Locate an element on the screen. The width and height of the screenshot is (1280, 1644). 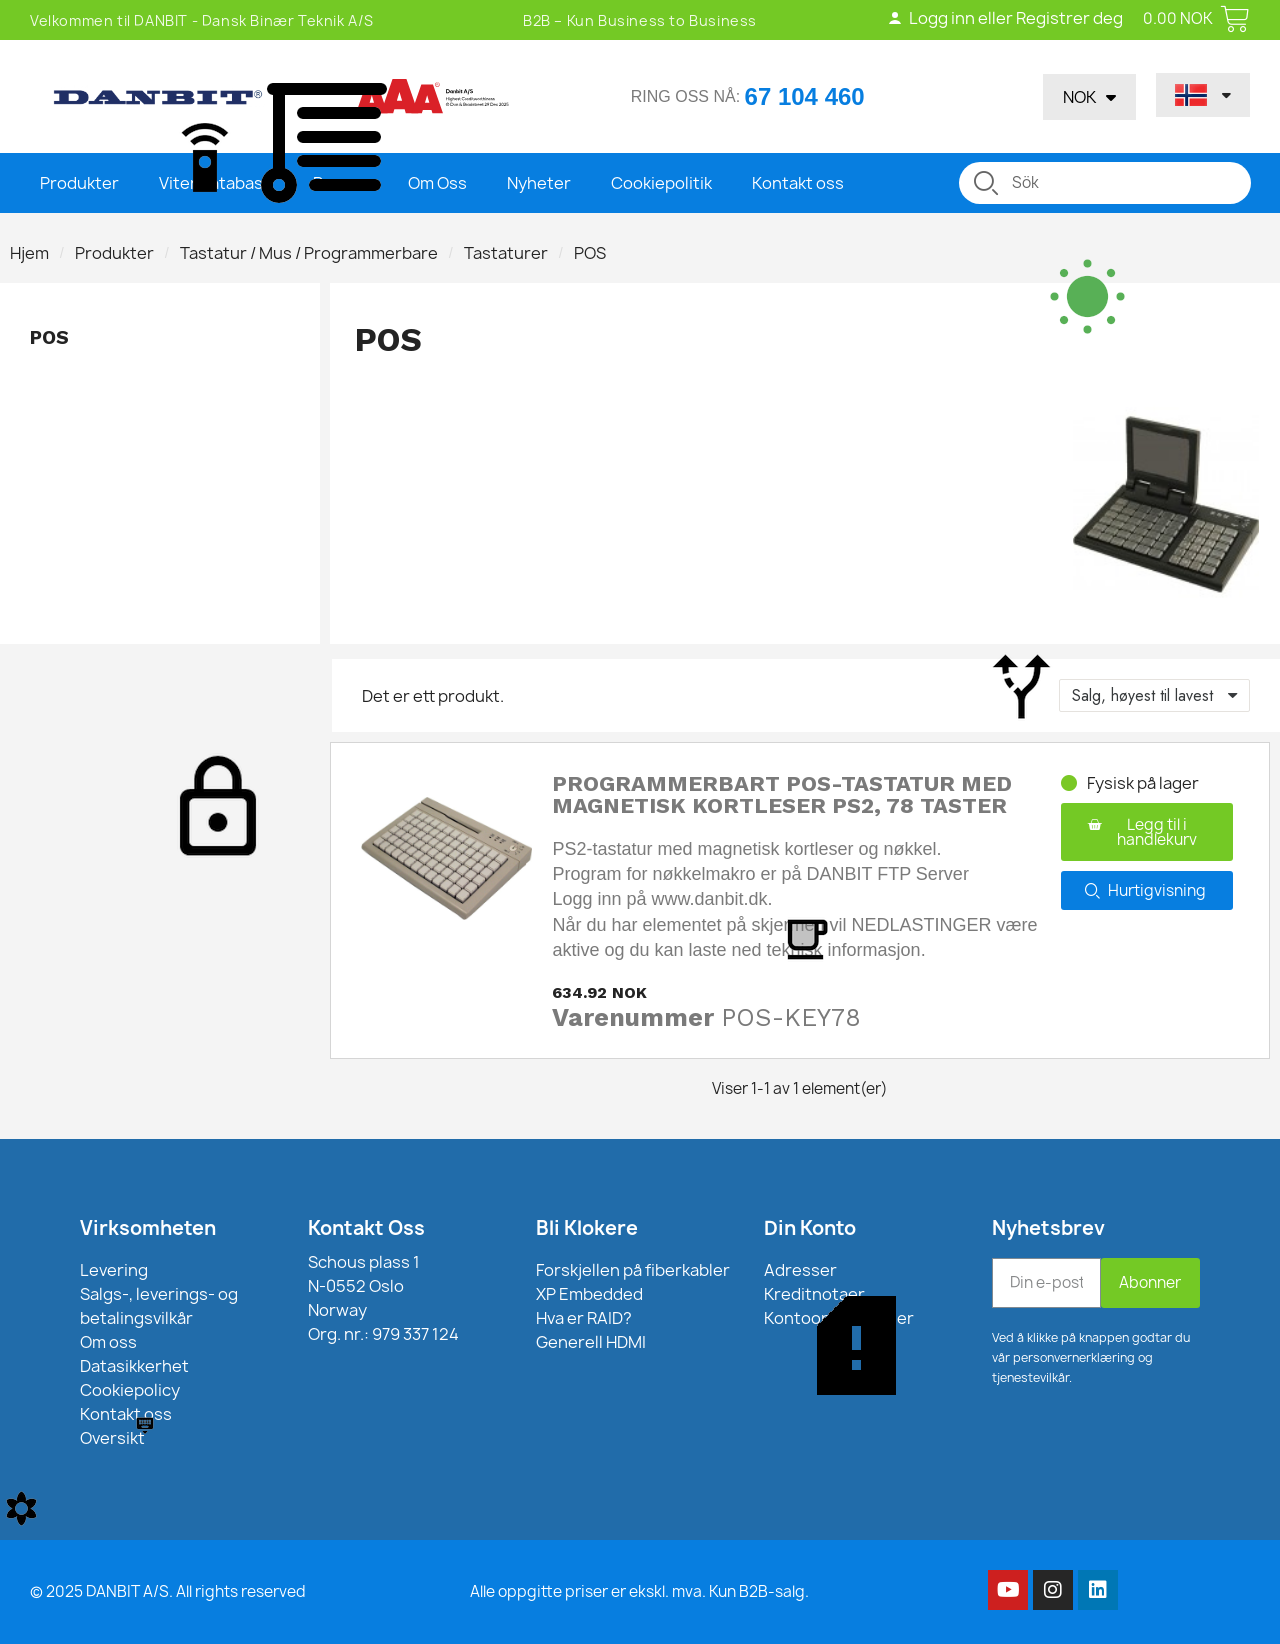
access café or coffee shop locations is located at coordinates (805, 939).